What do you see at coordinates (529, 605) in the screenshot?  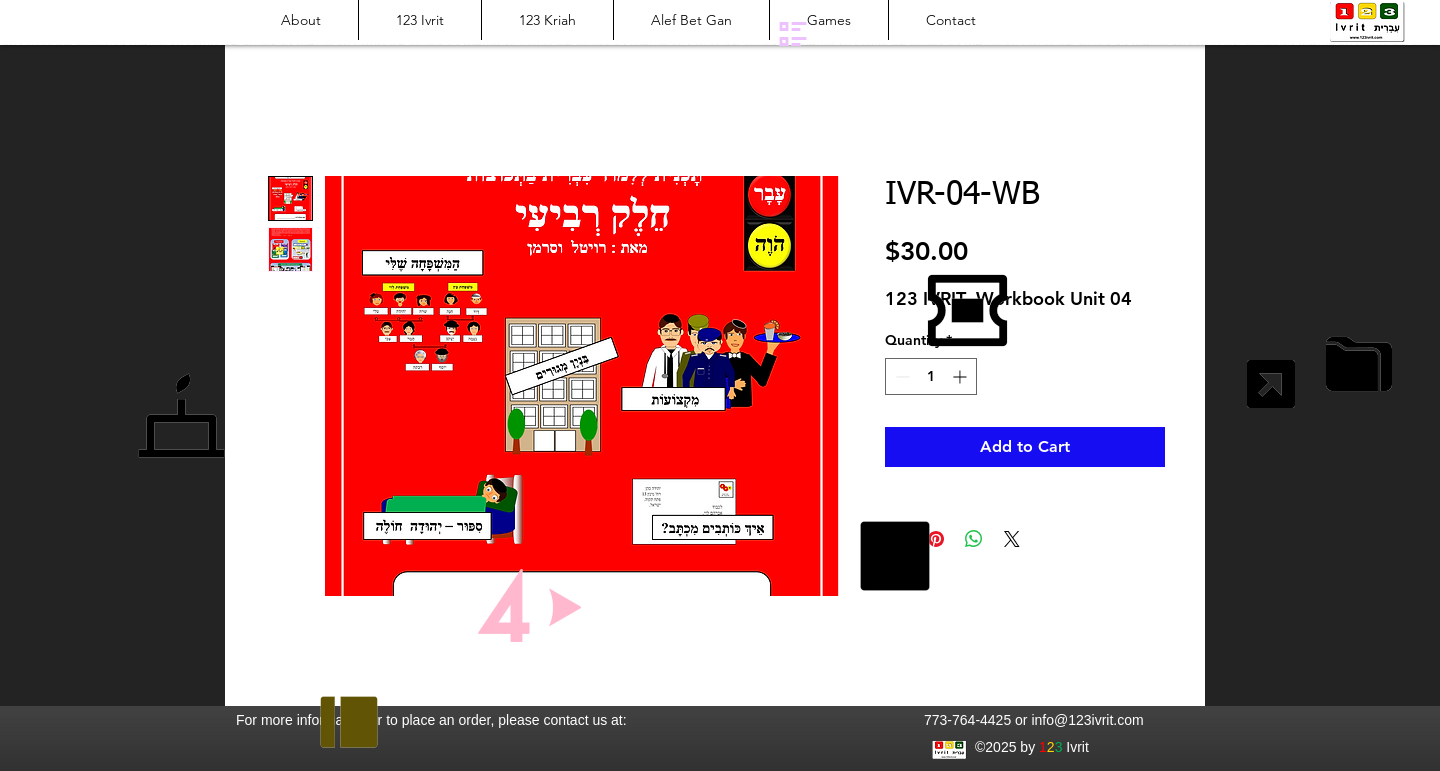 I see `open the tv4 play streaming app` at bounding box center [529, 605].